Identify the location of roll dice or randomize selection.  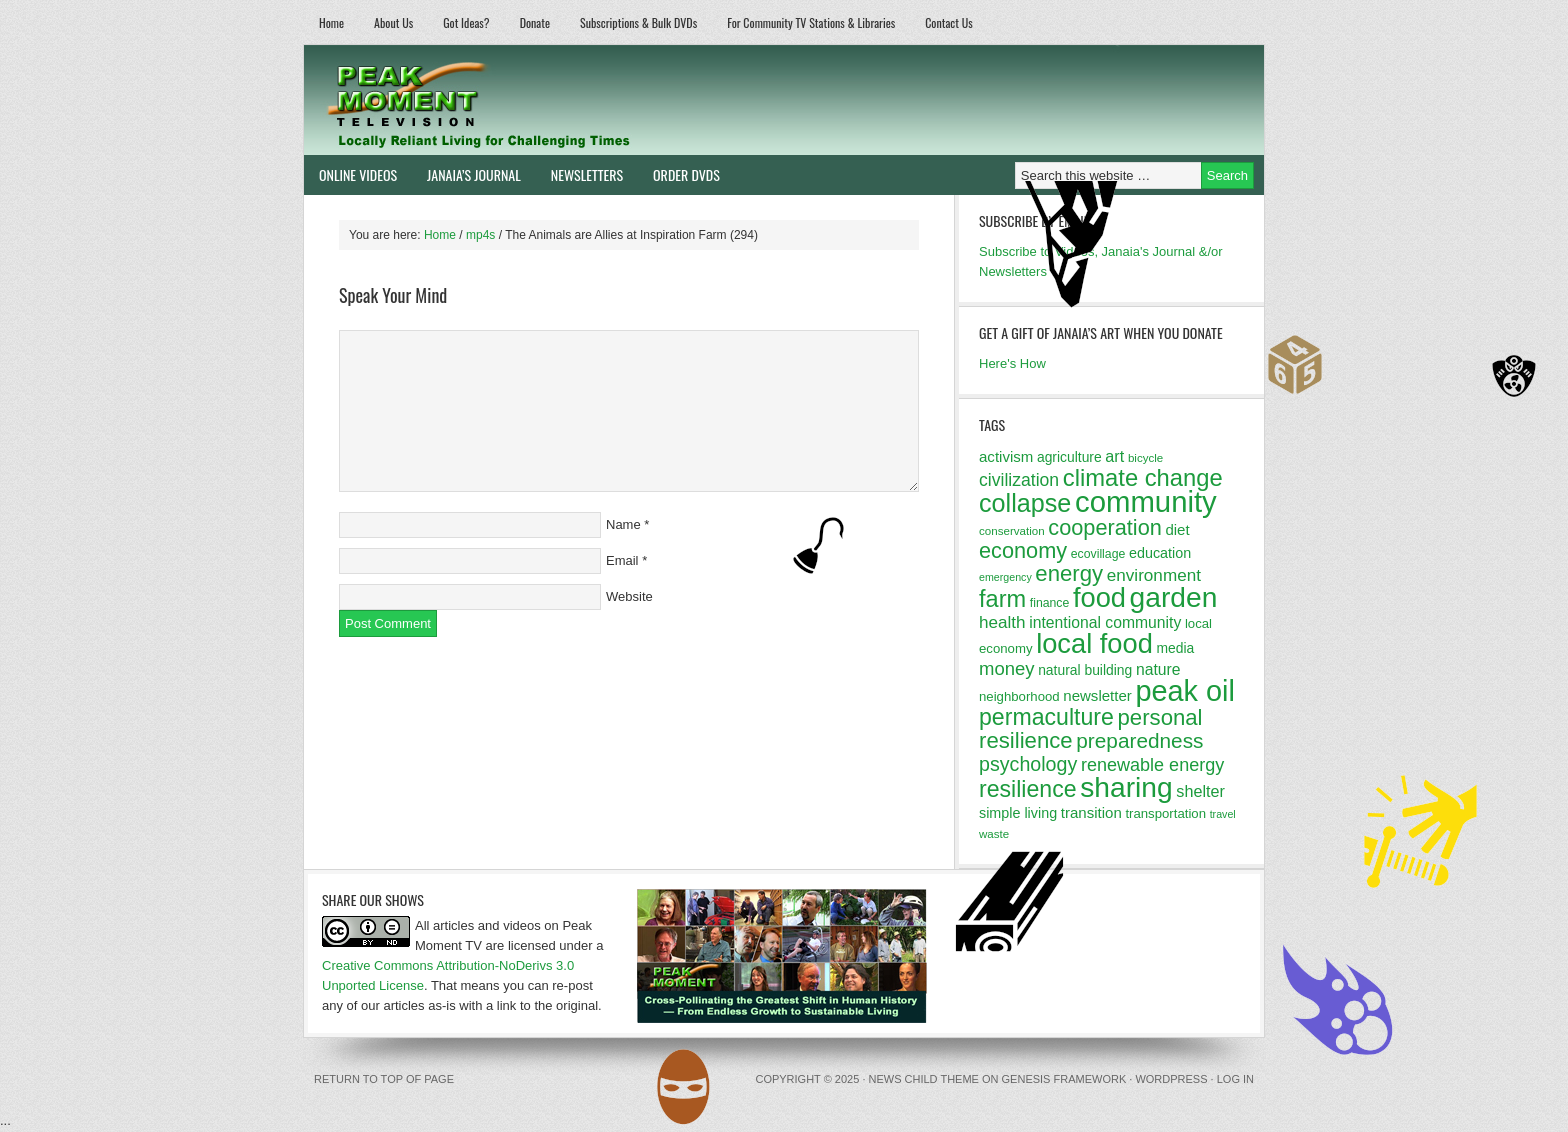
(1295, 365).